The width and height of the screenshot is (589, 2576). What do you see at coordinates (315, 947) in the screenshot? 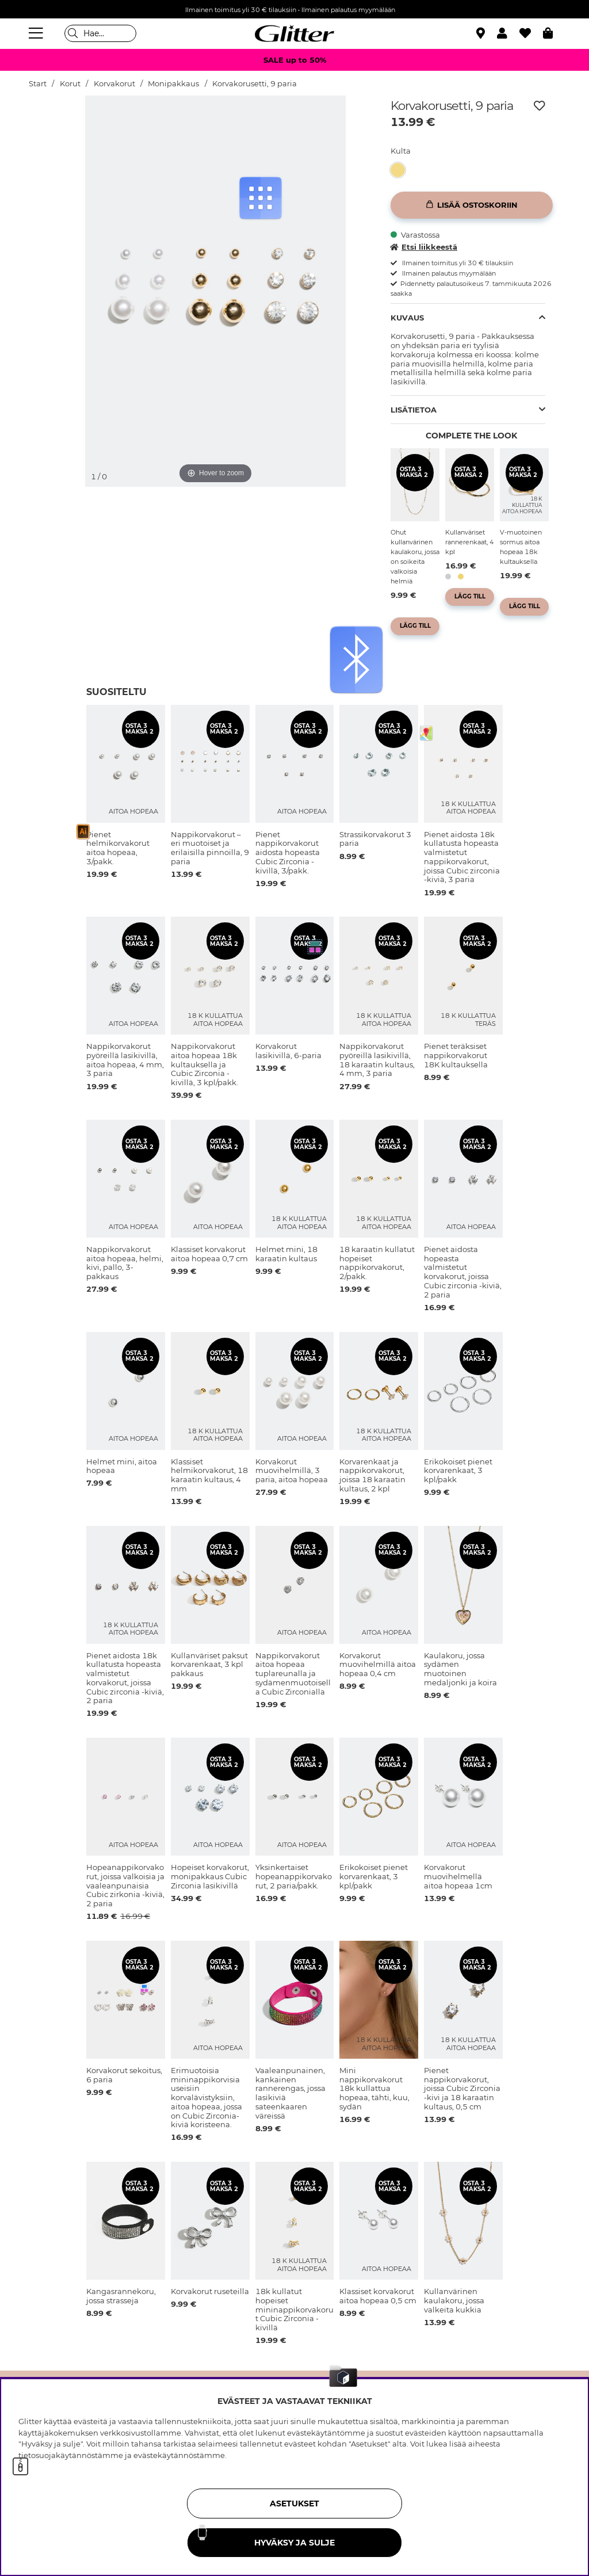
I see `select all items in the current view` at bounding box center [315, 947].